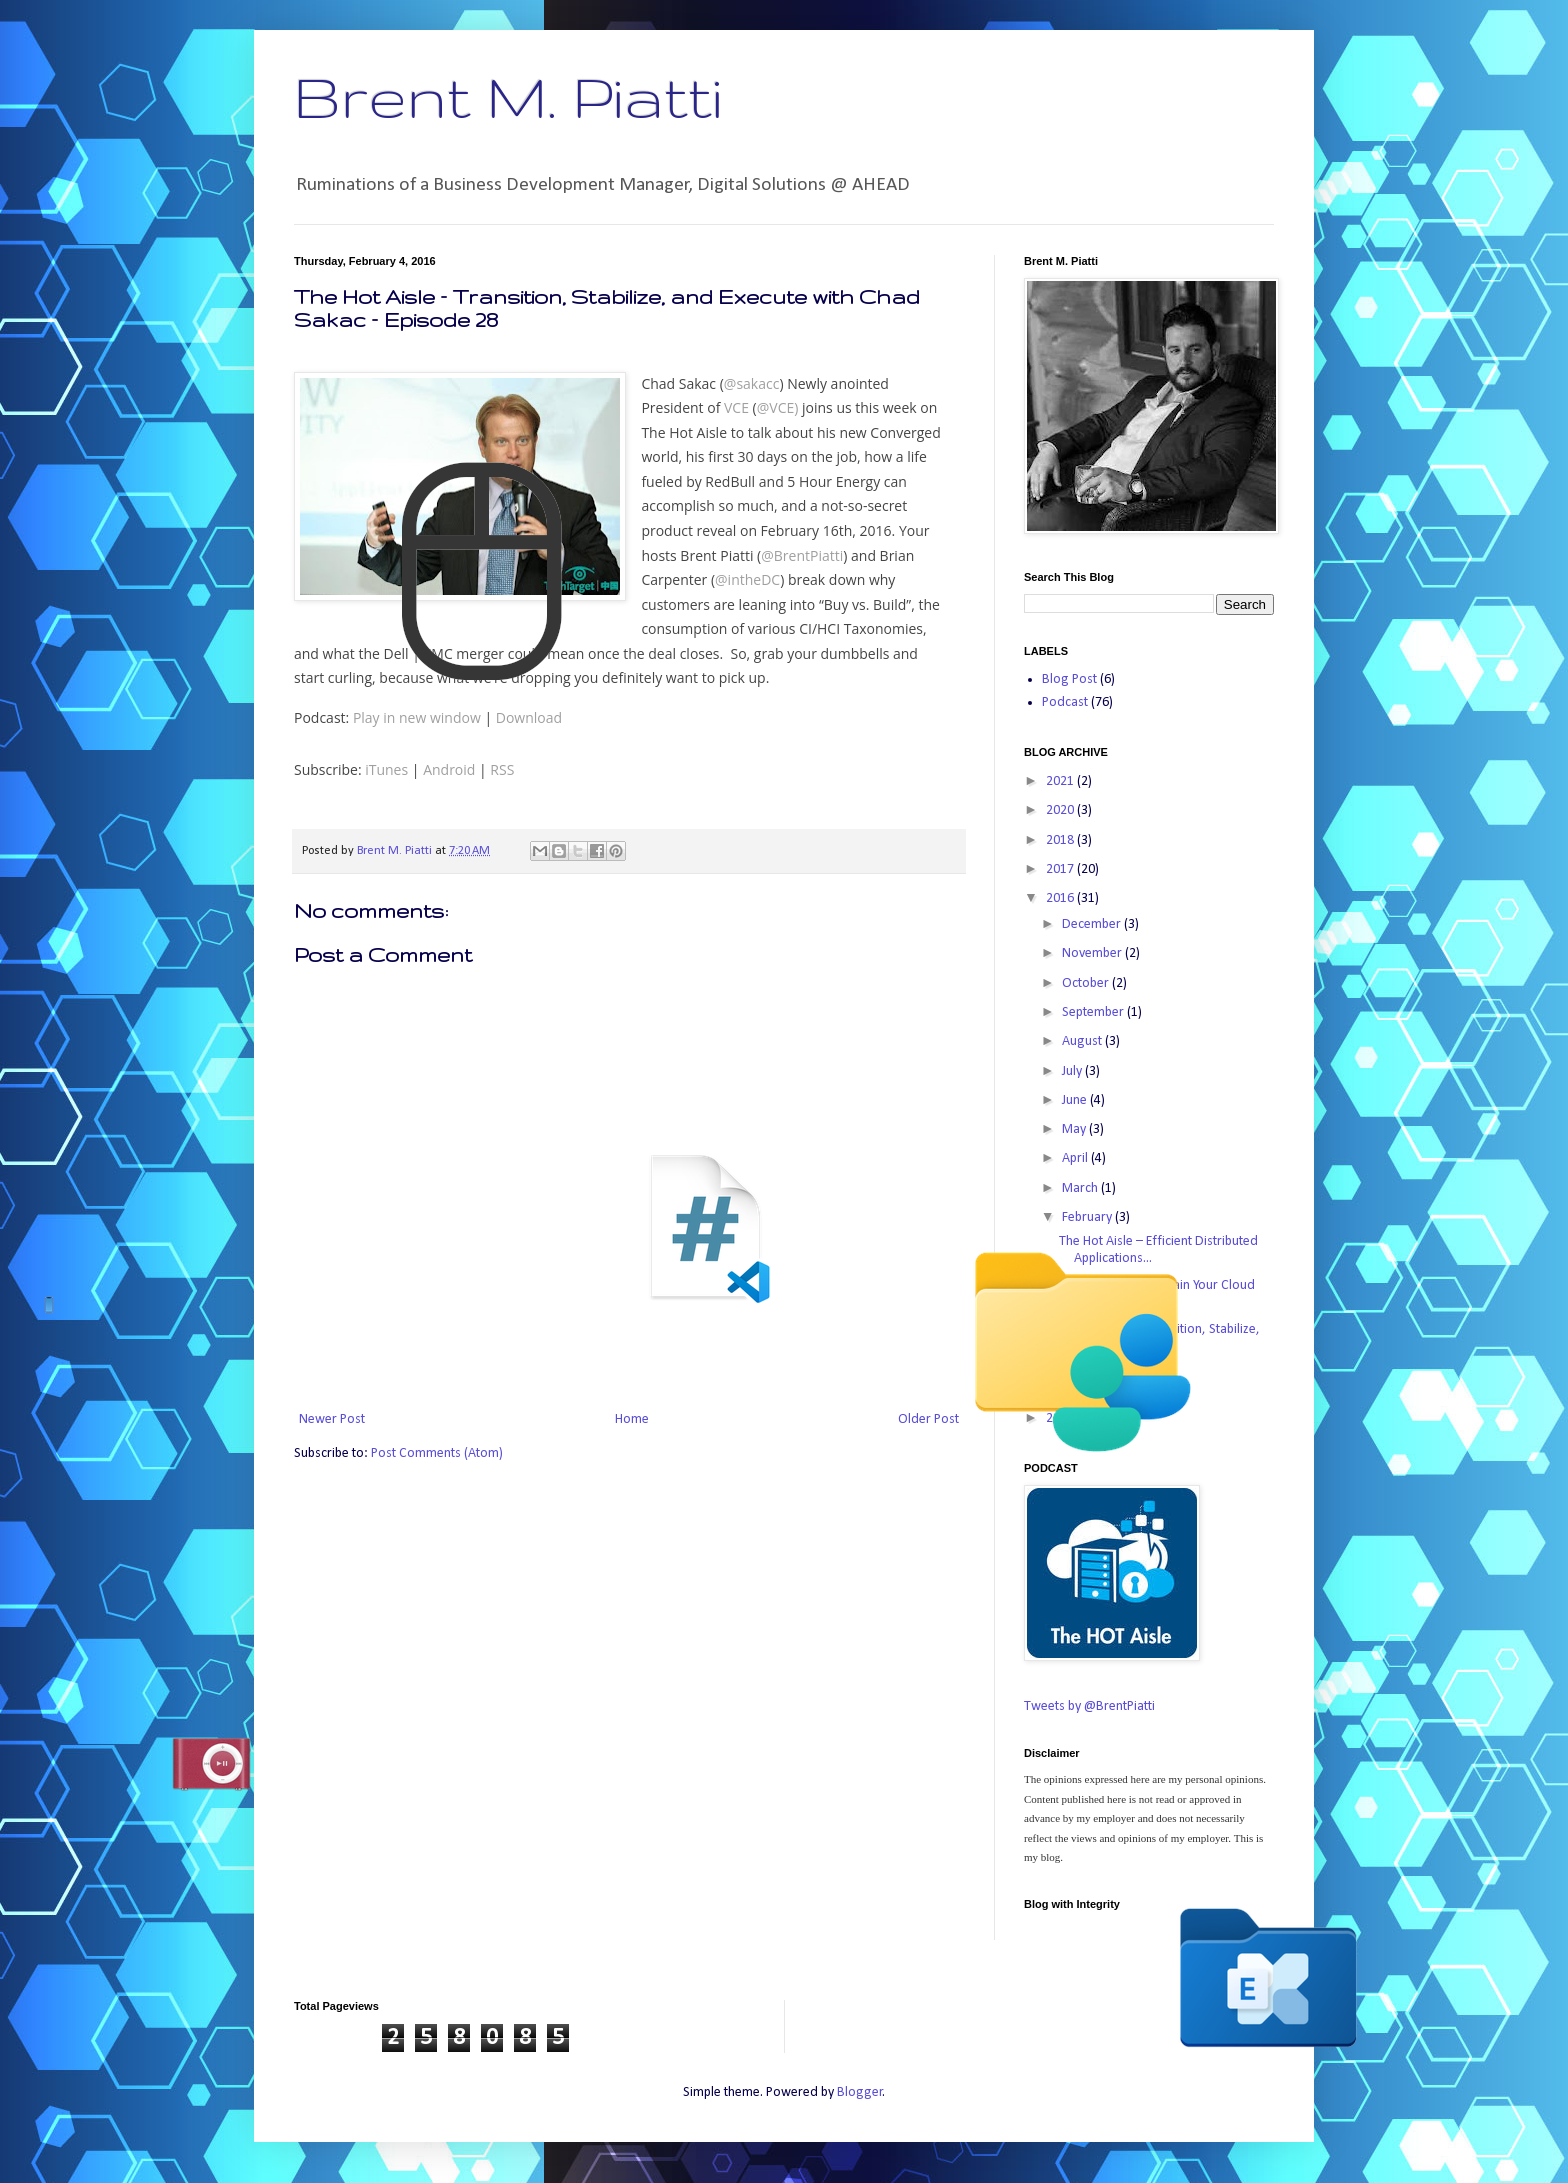  Describe the element at coordinates (1267, 1982) in the screenshot. I see `open microsoft exchange folder` at that location.